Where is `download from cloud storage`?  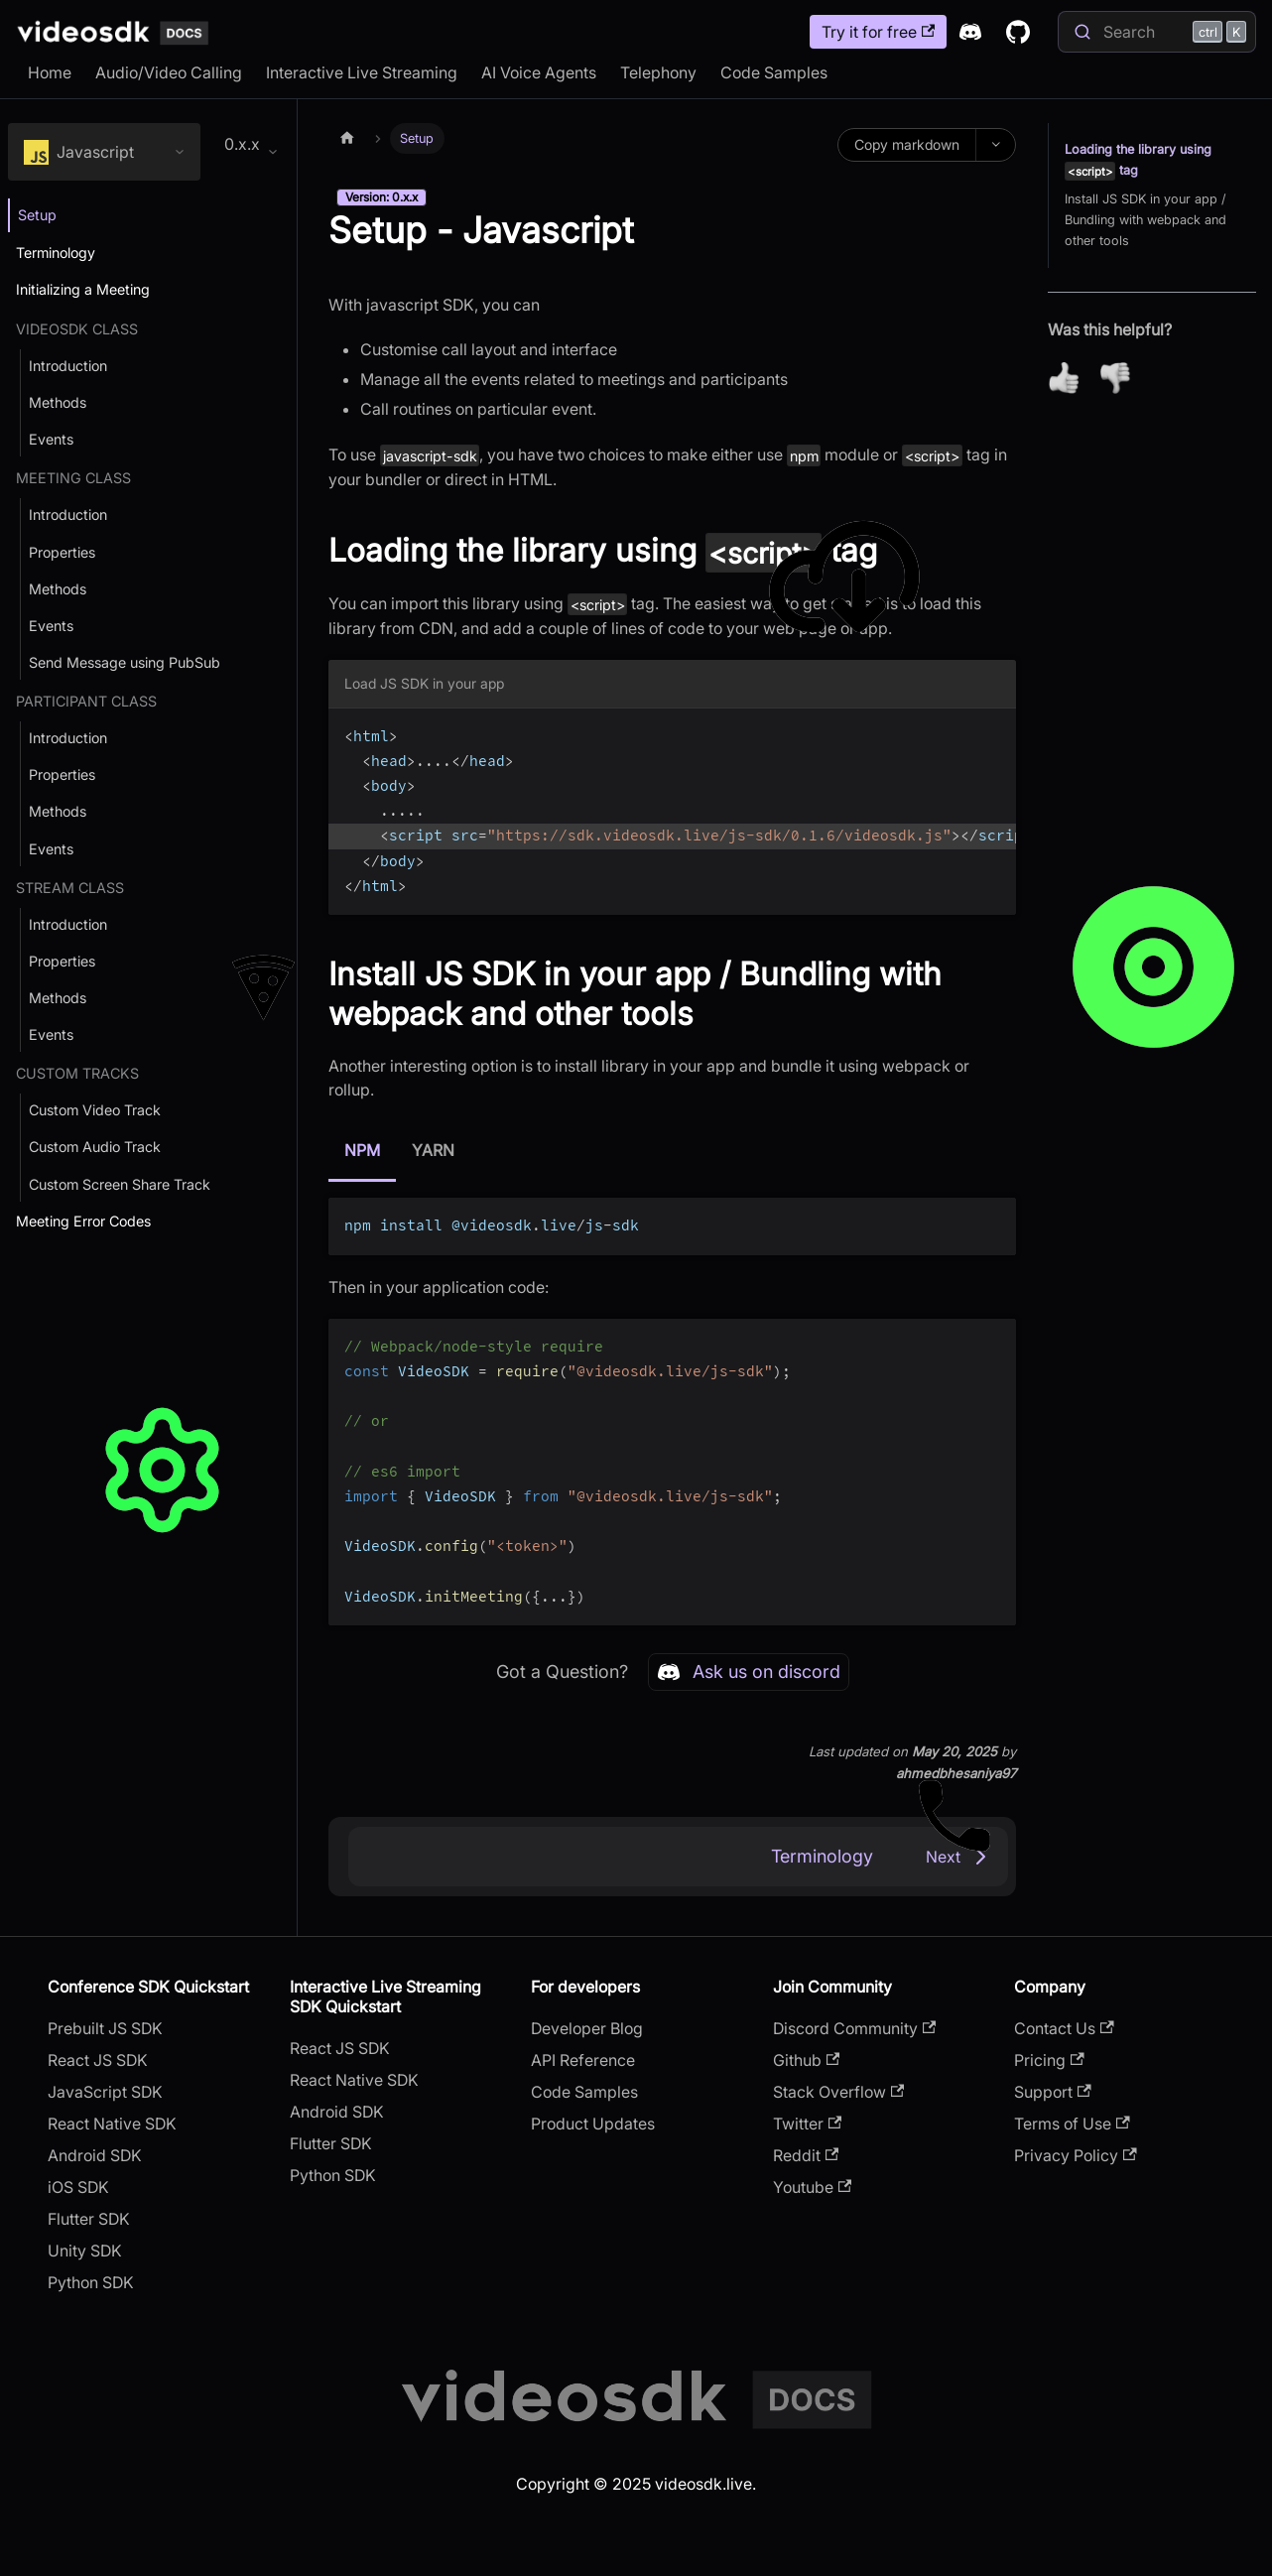 download from cloud storage is located at coordinates (844, 577).